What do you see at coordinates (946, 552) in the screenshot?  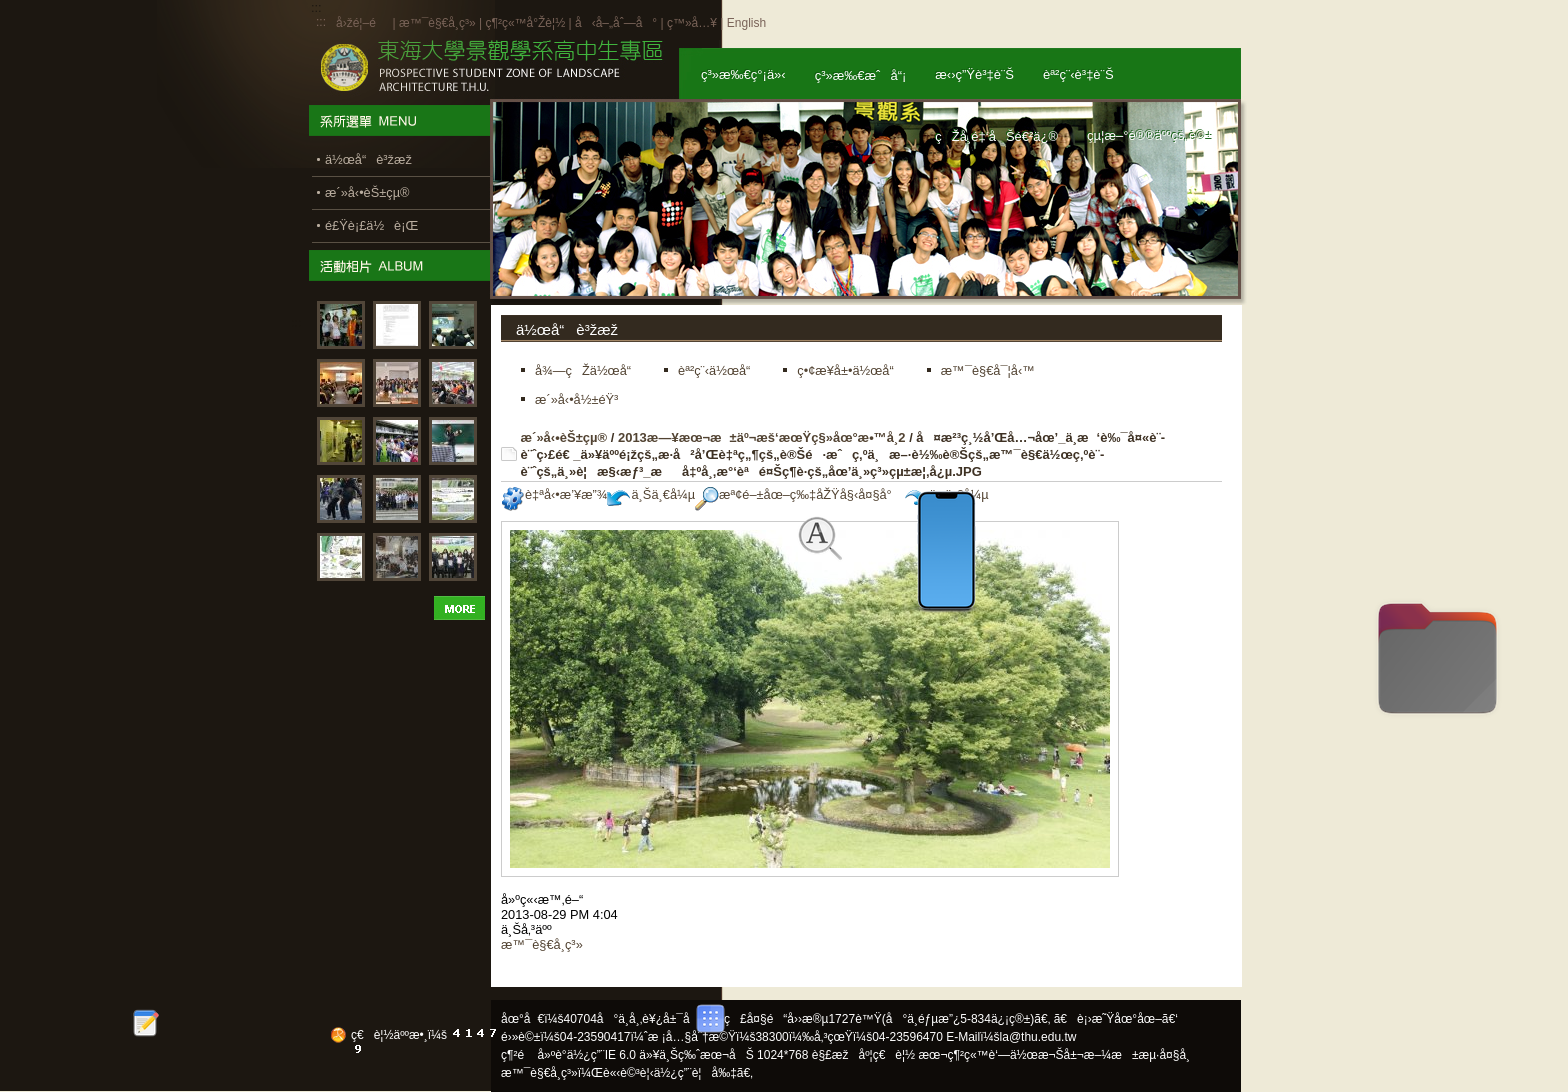 I see `iPhone 14 device icon` at bounding box center [946, 552].